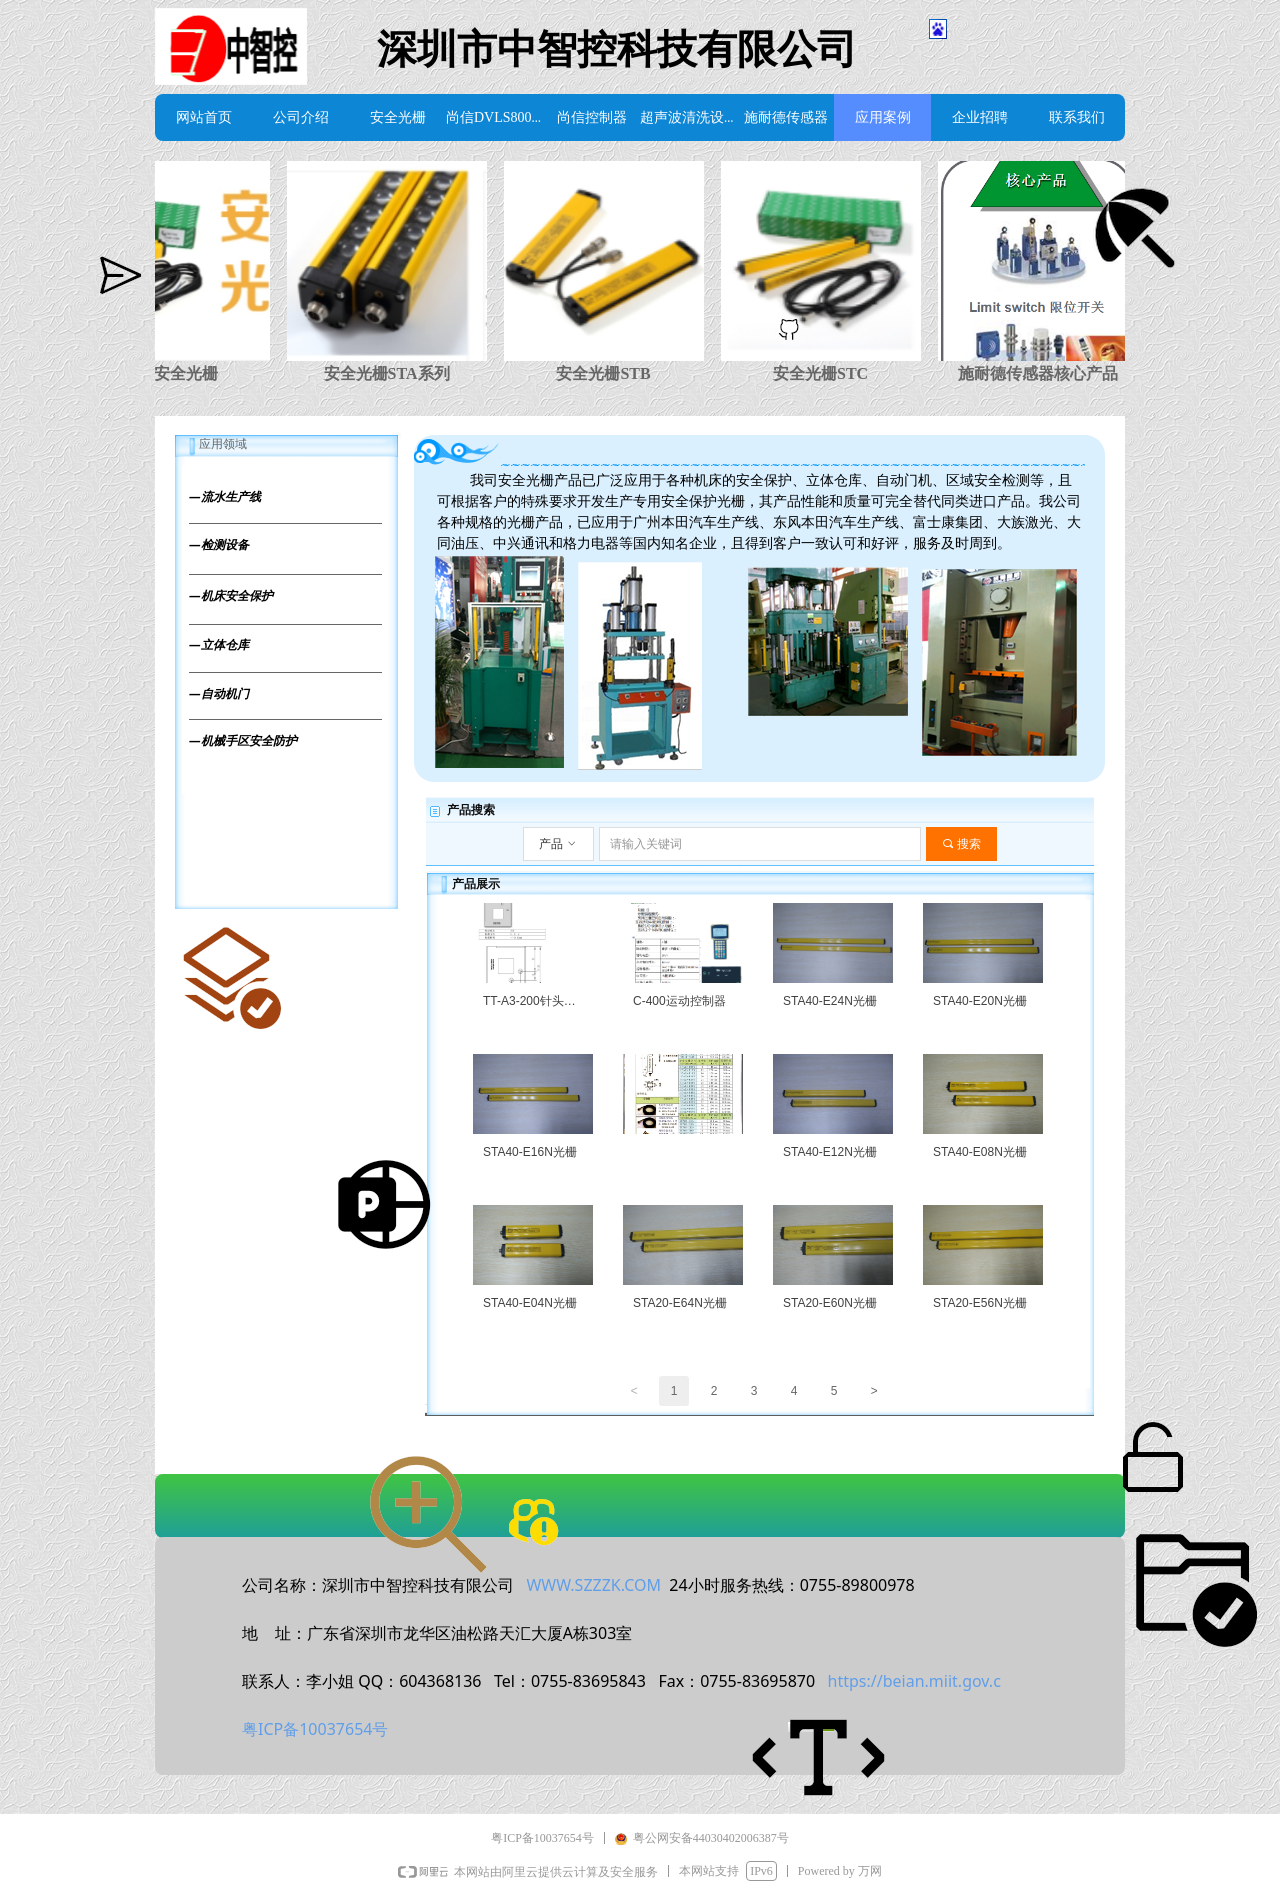 This screenshot has width=1280, height=1894. Describe the element at coordinates (226, 974) in the screenshot. I see `view active layers in the editor` at that location.